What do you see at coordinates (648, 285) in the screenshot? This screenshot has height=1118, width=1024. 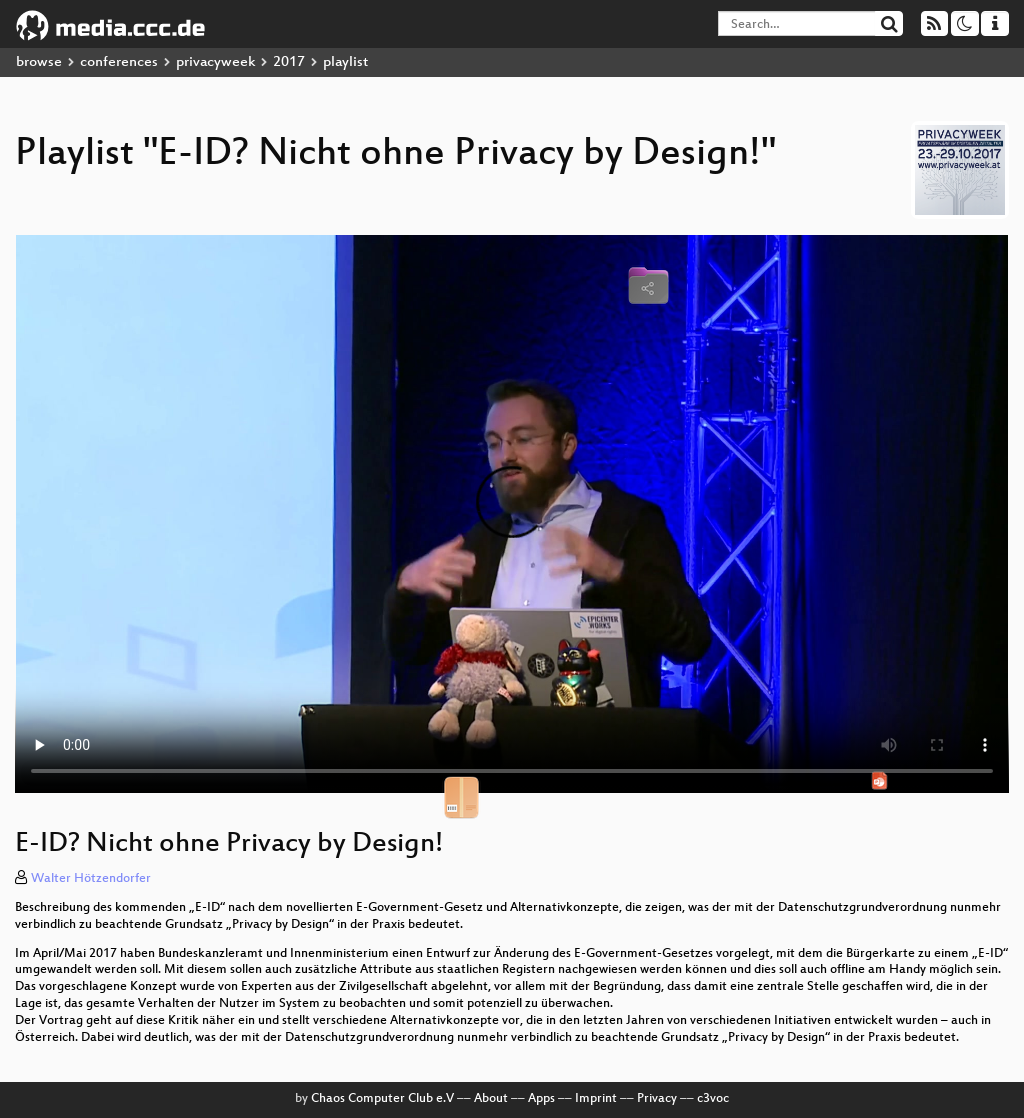 I see `access your public shared folder` at bounding box center [648, 285].